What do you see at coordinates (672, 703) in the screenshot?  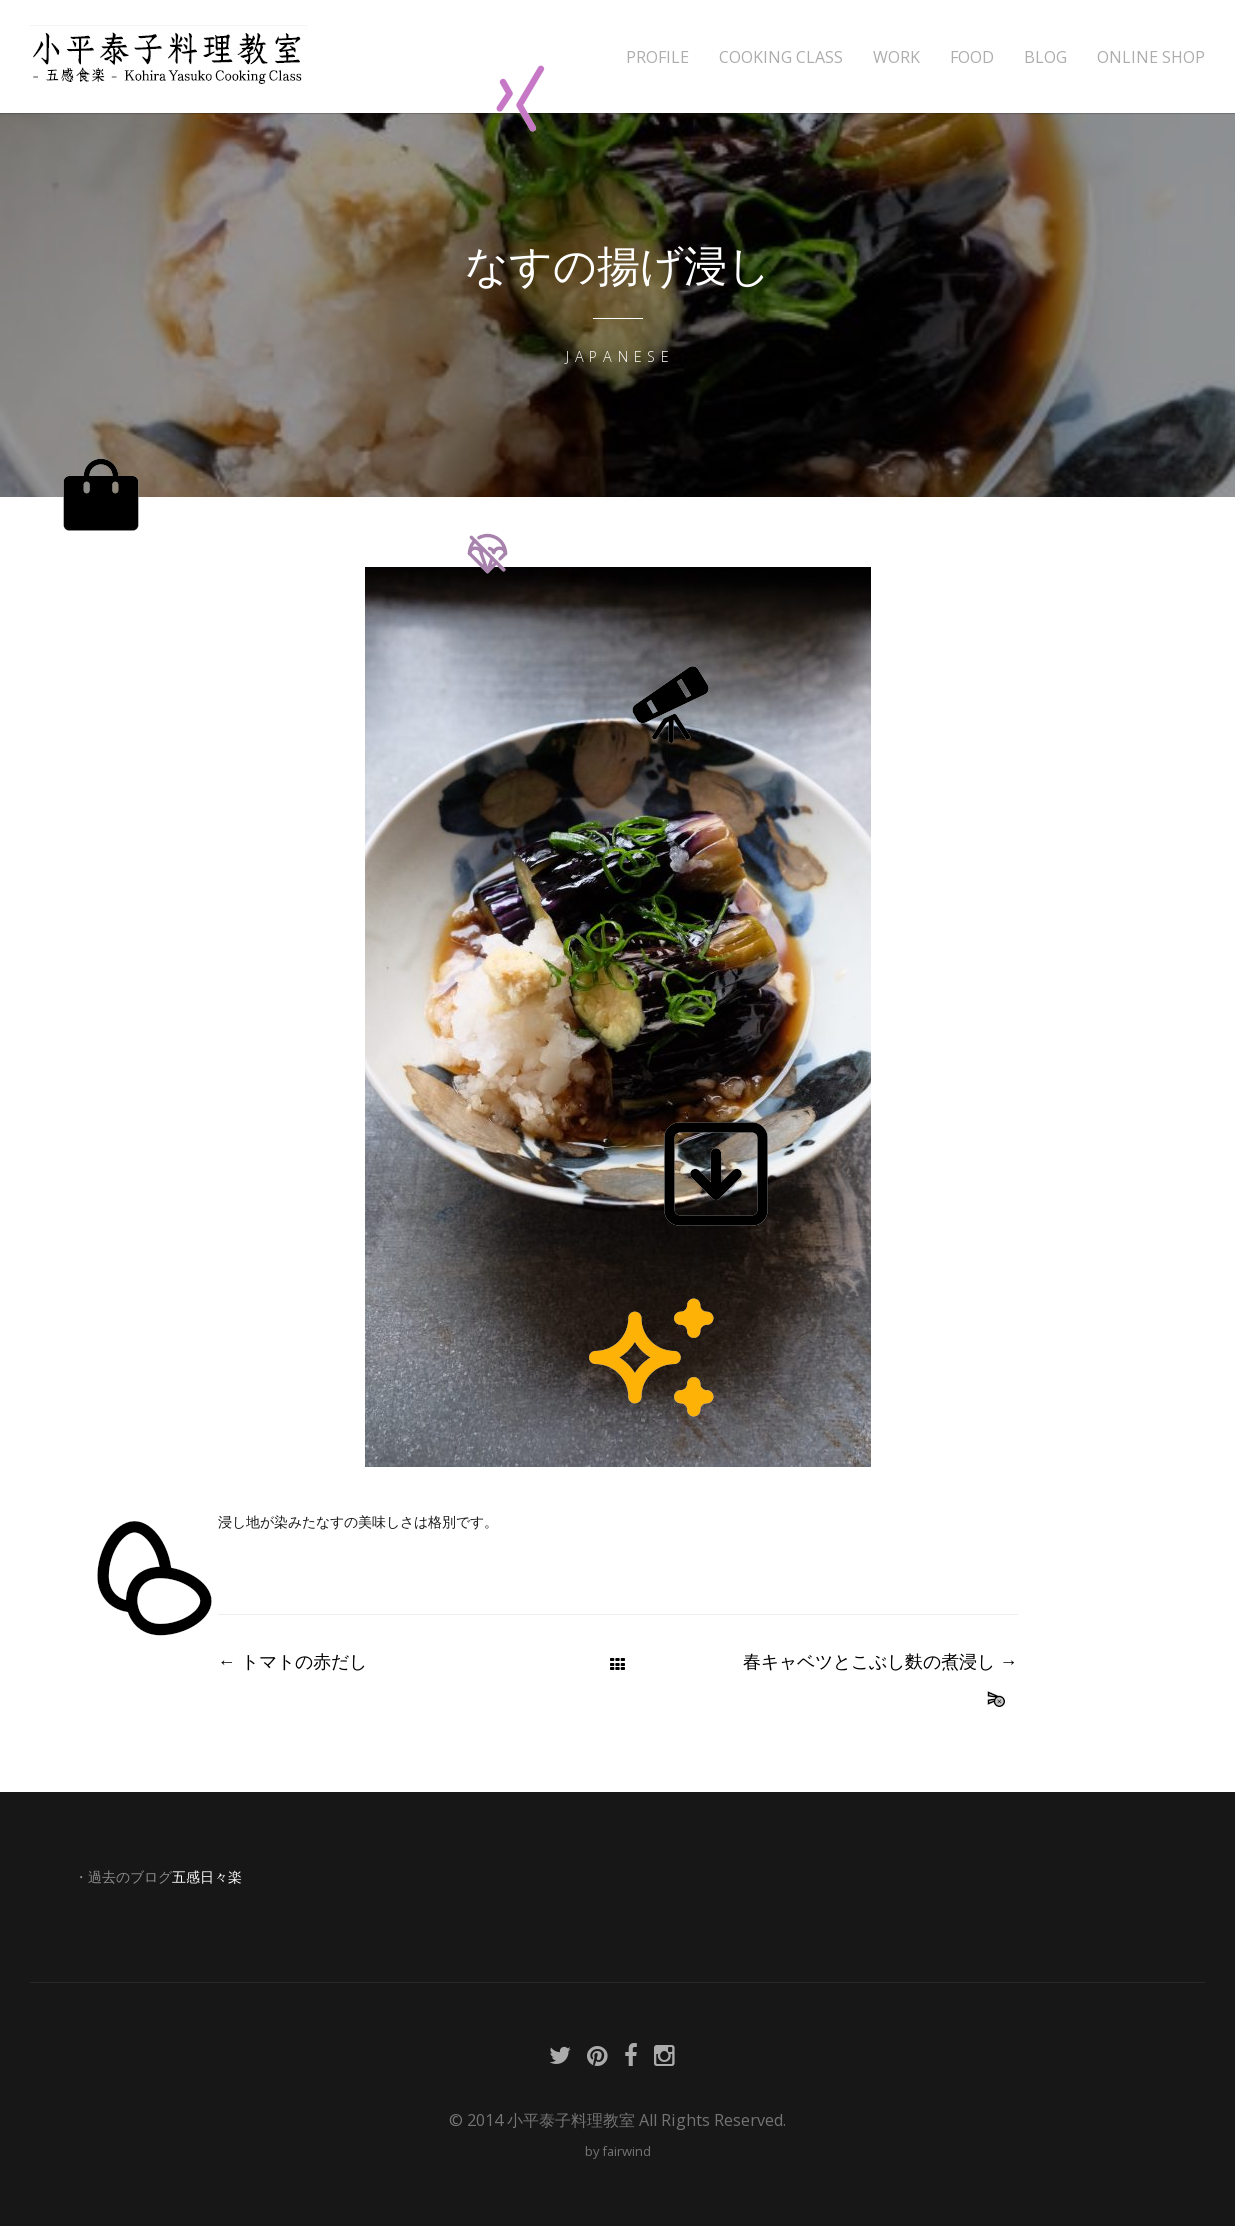 I see `explore or discover new content` at bounding box center [672, 703].